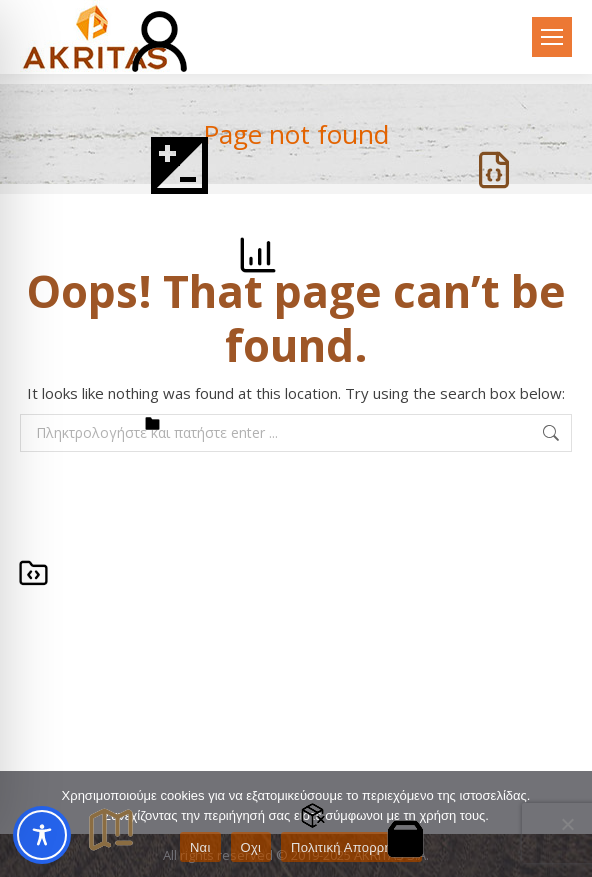 The height and width of the screenshot is (877, 592). What do you see at coordinates (159, 41) in the screenshot?
I see `view your profile` at bounding box center [159, 41].